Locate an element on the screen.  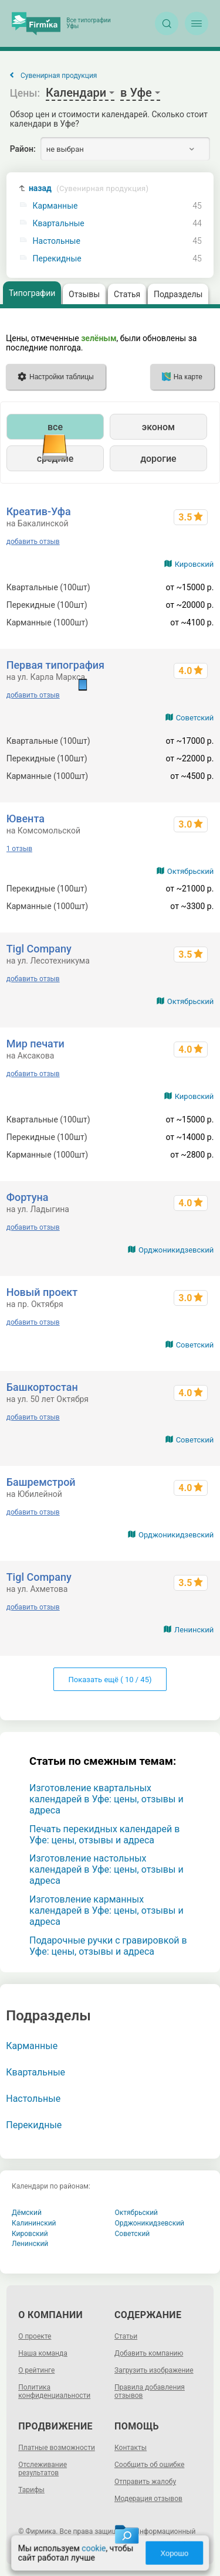
search within folder contents is located at coordinates (127, 2535).